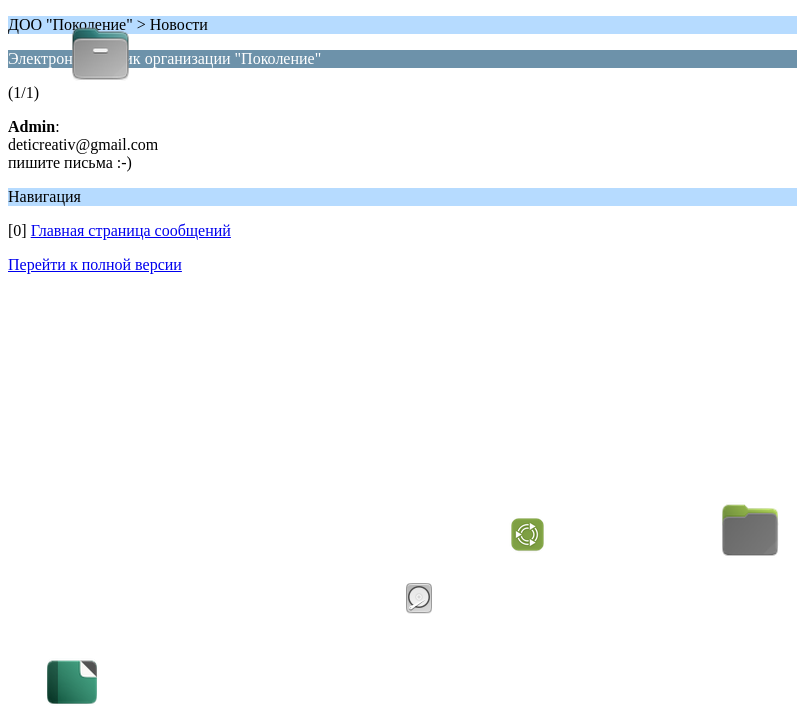  Describe the element at coordinates (527, 534) in the screenshot. I see `launch ubuntu mate application` at that location.